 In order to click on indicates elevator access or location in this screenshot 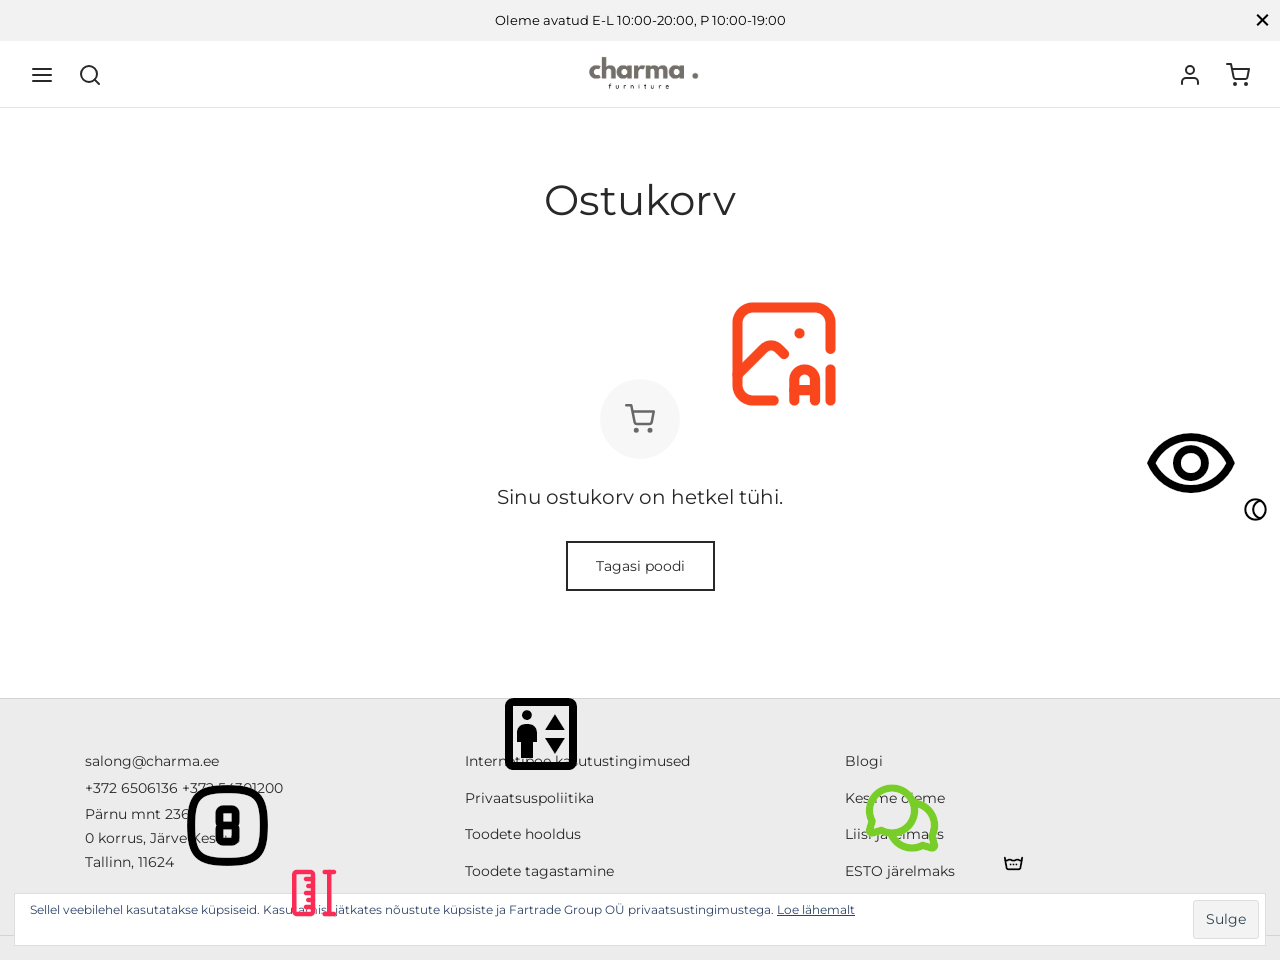, I will do `click(541, 734)`.